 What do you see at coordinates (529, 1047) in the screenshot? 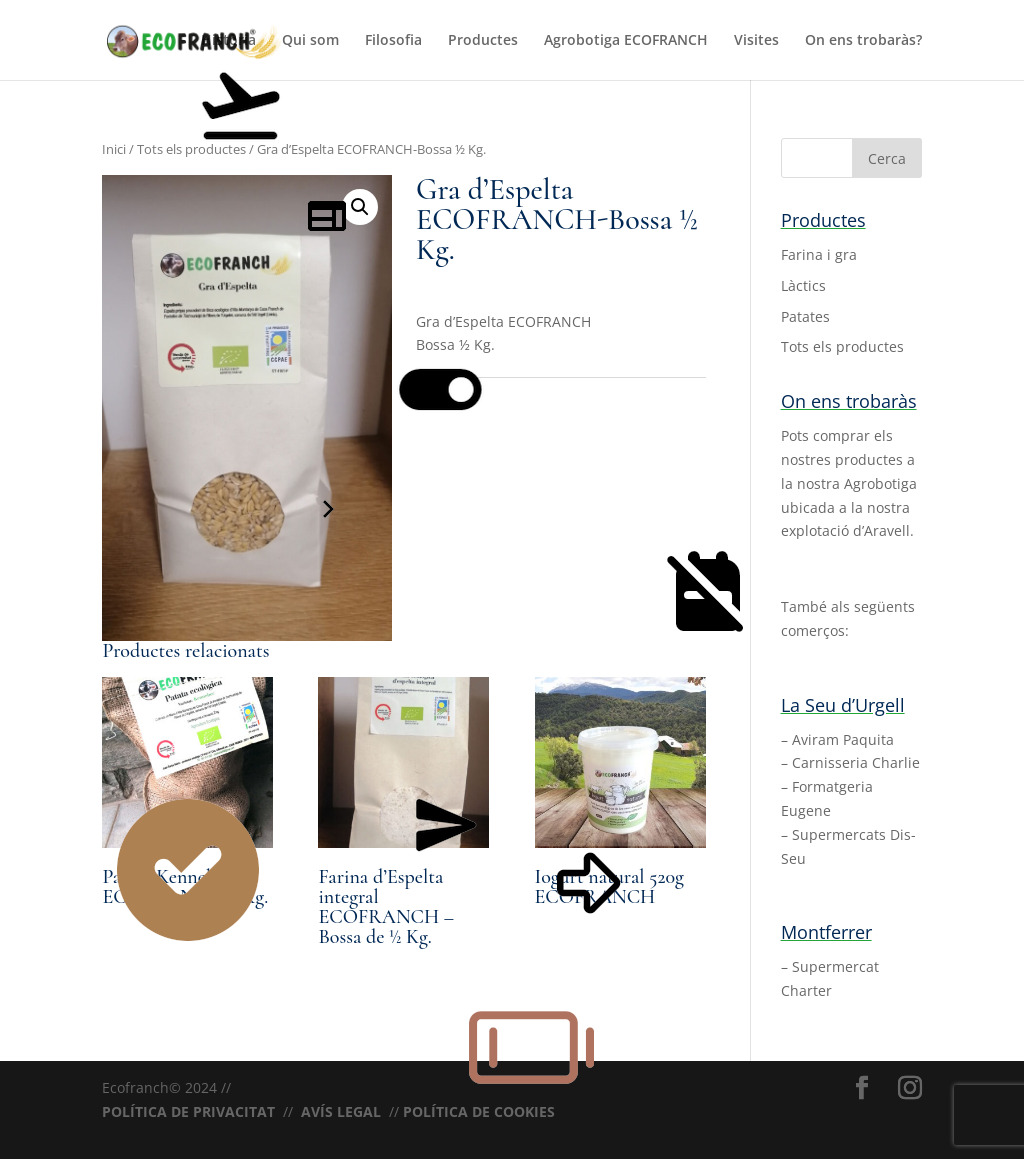
I see `indicates low battery status` at bounding box center [529, 1047].